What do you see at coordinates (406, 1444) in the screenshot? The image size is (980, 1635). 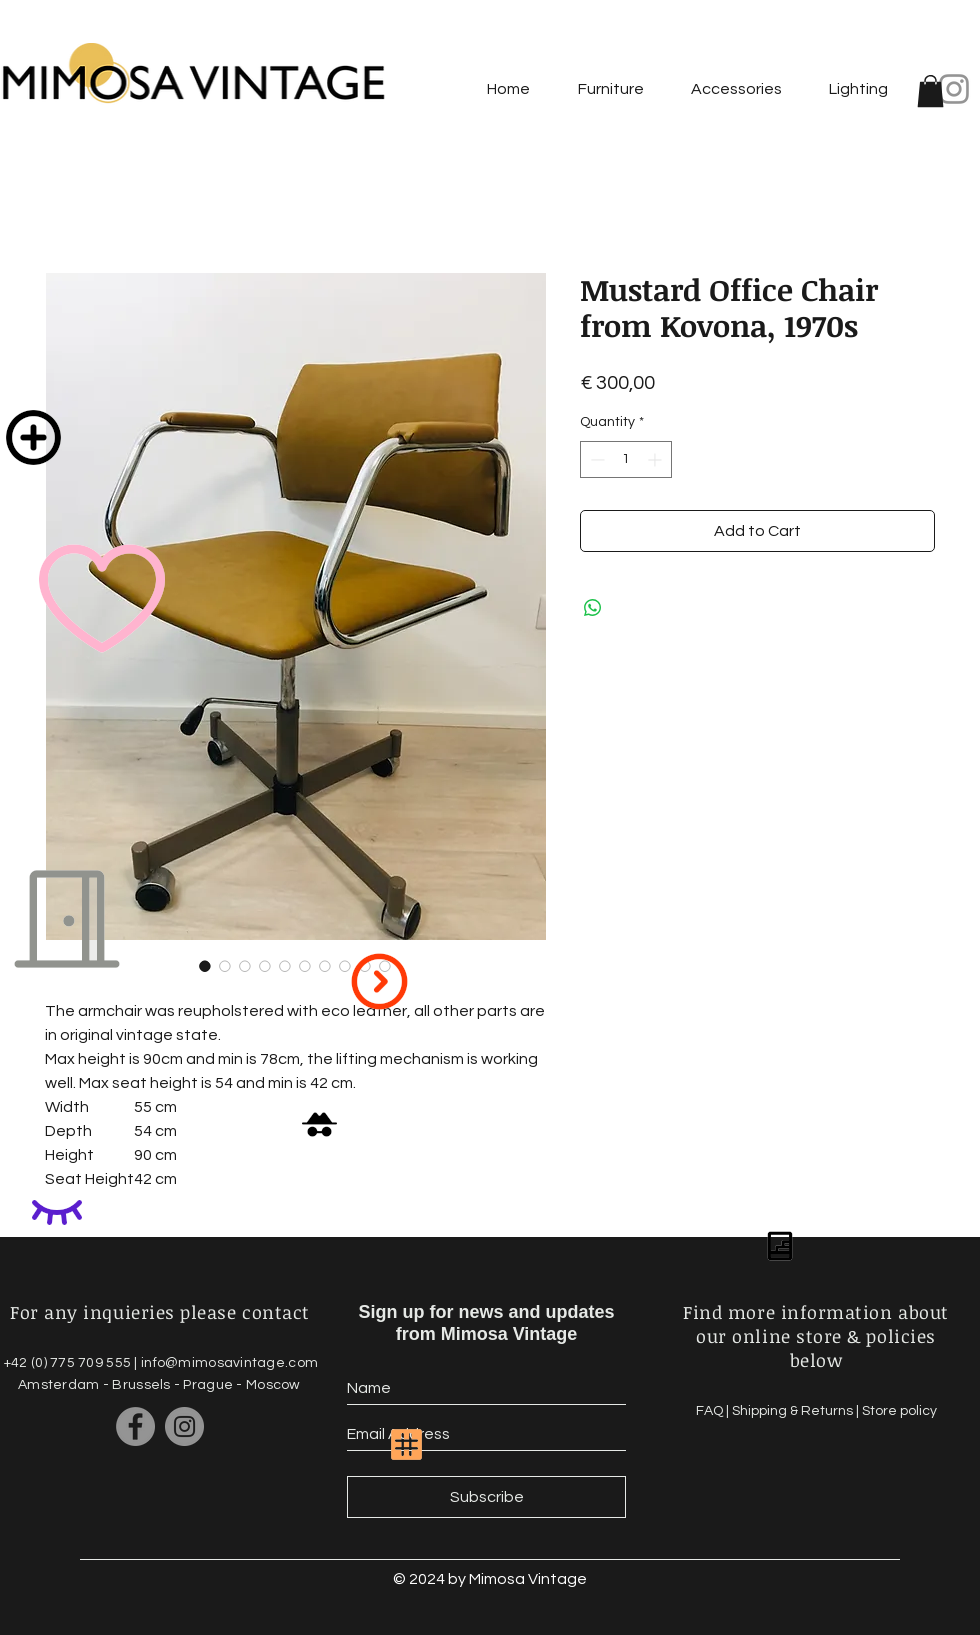 I see `add or browse hashtags` at bounding box center [406, 1444].